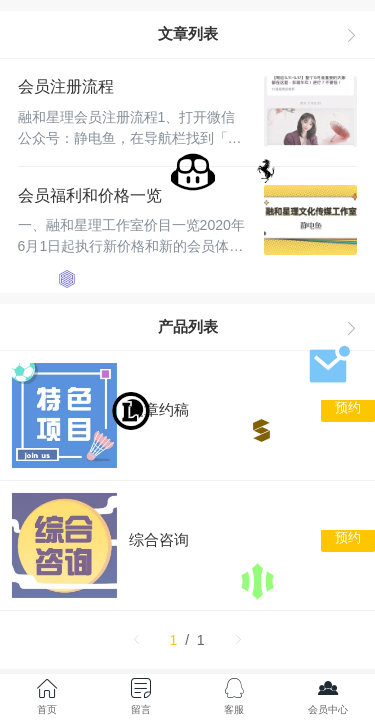  Describe the element at coordinates (328, 366) in the screenshot. I see `indicates unread mail or messages` at that location.